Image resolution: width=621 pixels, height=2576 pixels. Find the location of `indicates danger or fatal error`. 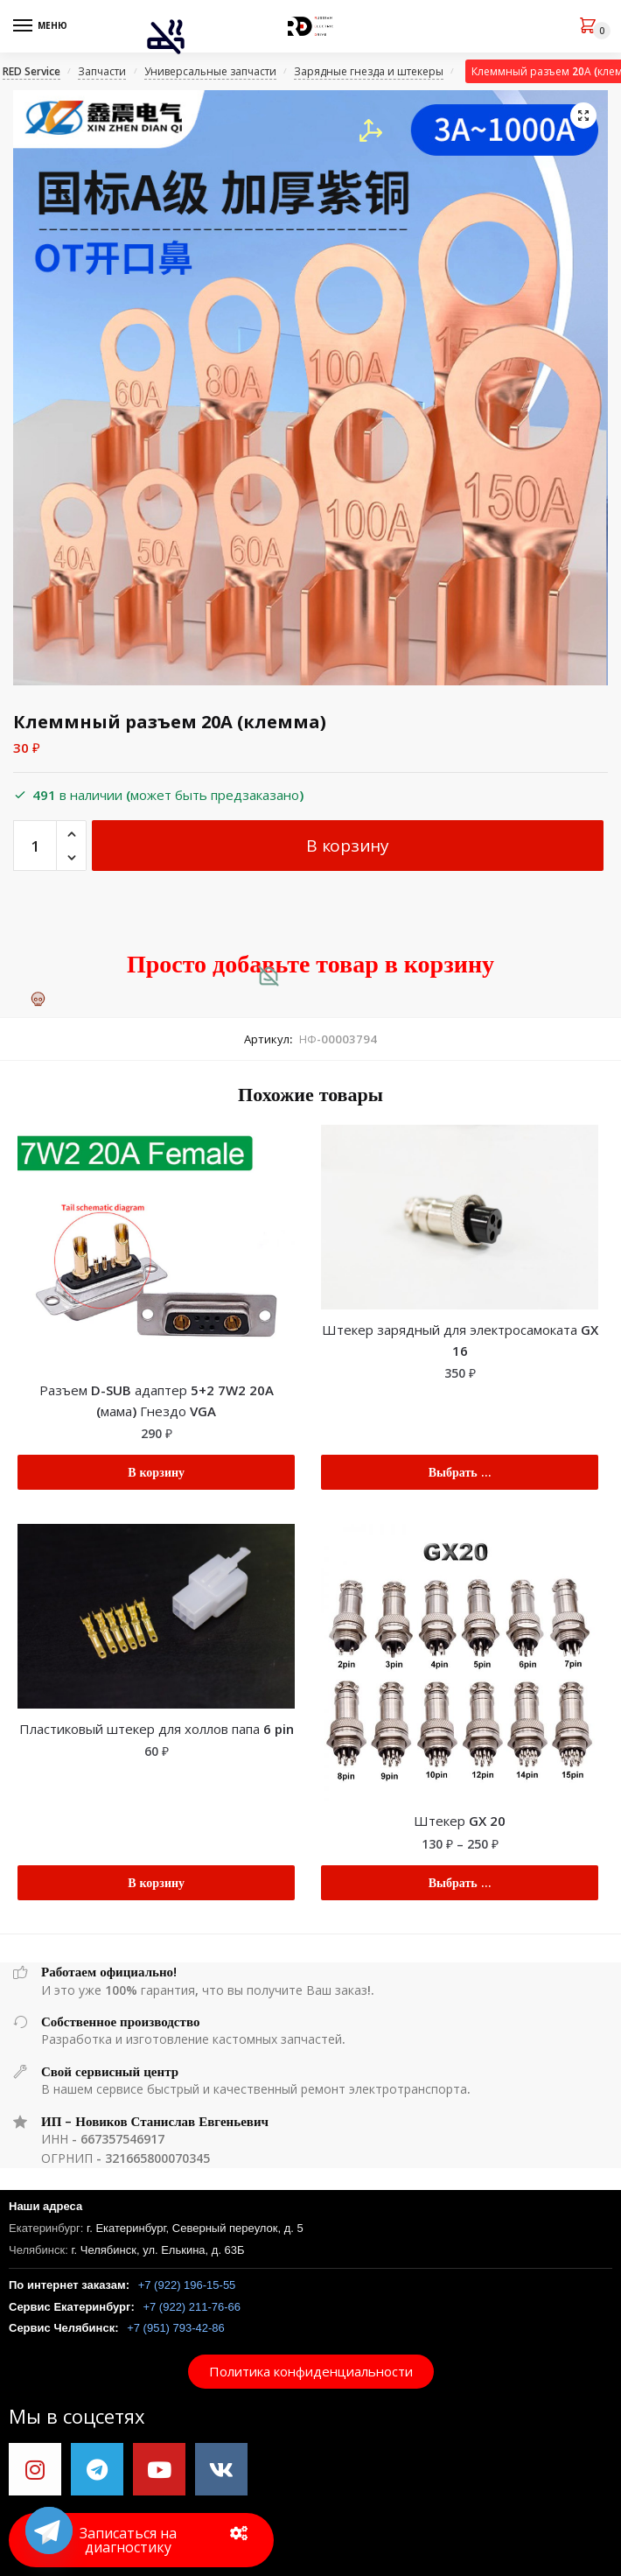

indicates danger or fatal error is located at coordinates (38, 999).